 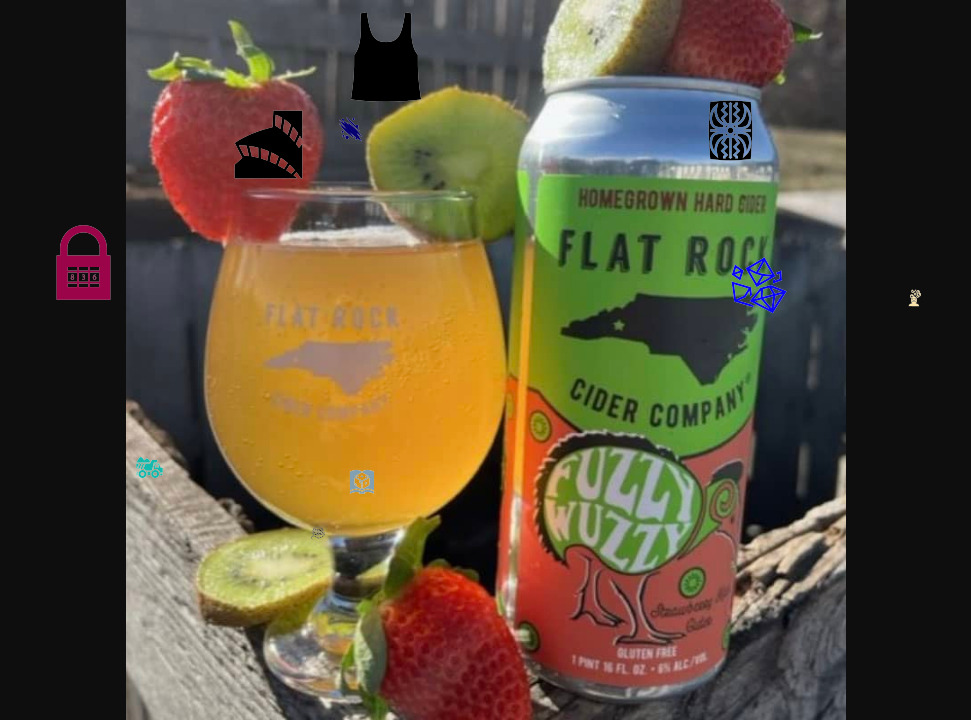 What do you see at coordinates (759, 285) in the screenshot?
I see `view your gem balance or currency` at bounding box center [759, 285].